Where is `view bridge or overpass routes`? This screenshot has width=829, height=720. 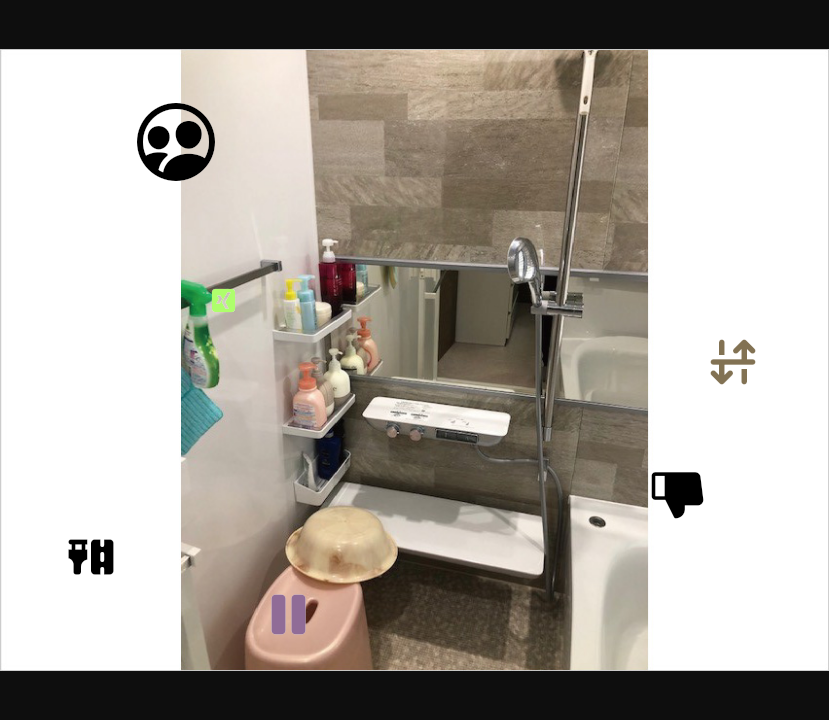
view bridge or overpass routes is located at coordinates (91, 557).